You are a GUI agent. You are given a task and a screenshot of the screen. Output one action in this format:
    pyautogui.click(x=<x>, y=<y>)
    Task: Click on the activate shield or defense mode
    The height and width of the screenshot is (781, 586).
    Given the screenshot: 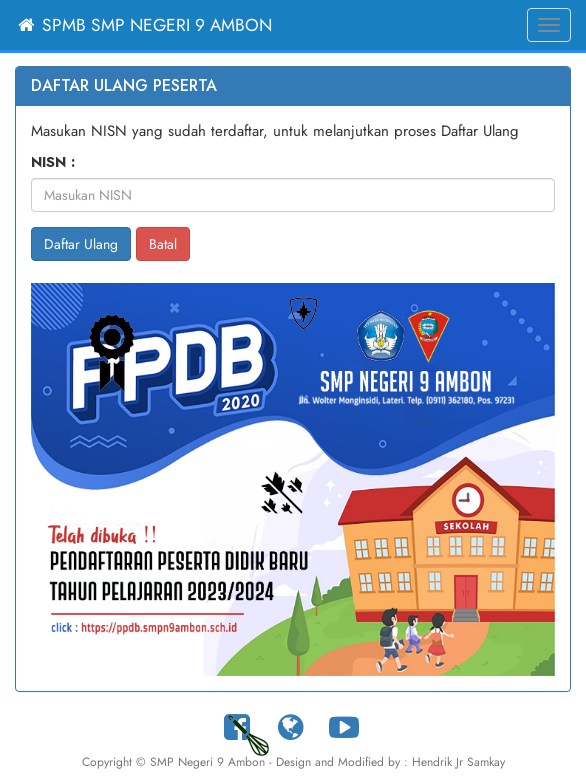 What is the action you would take?
    pyautogui.click(x=303, y=313)
    